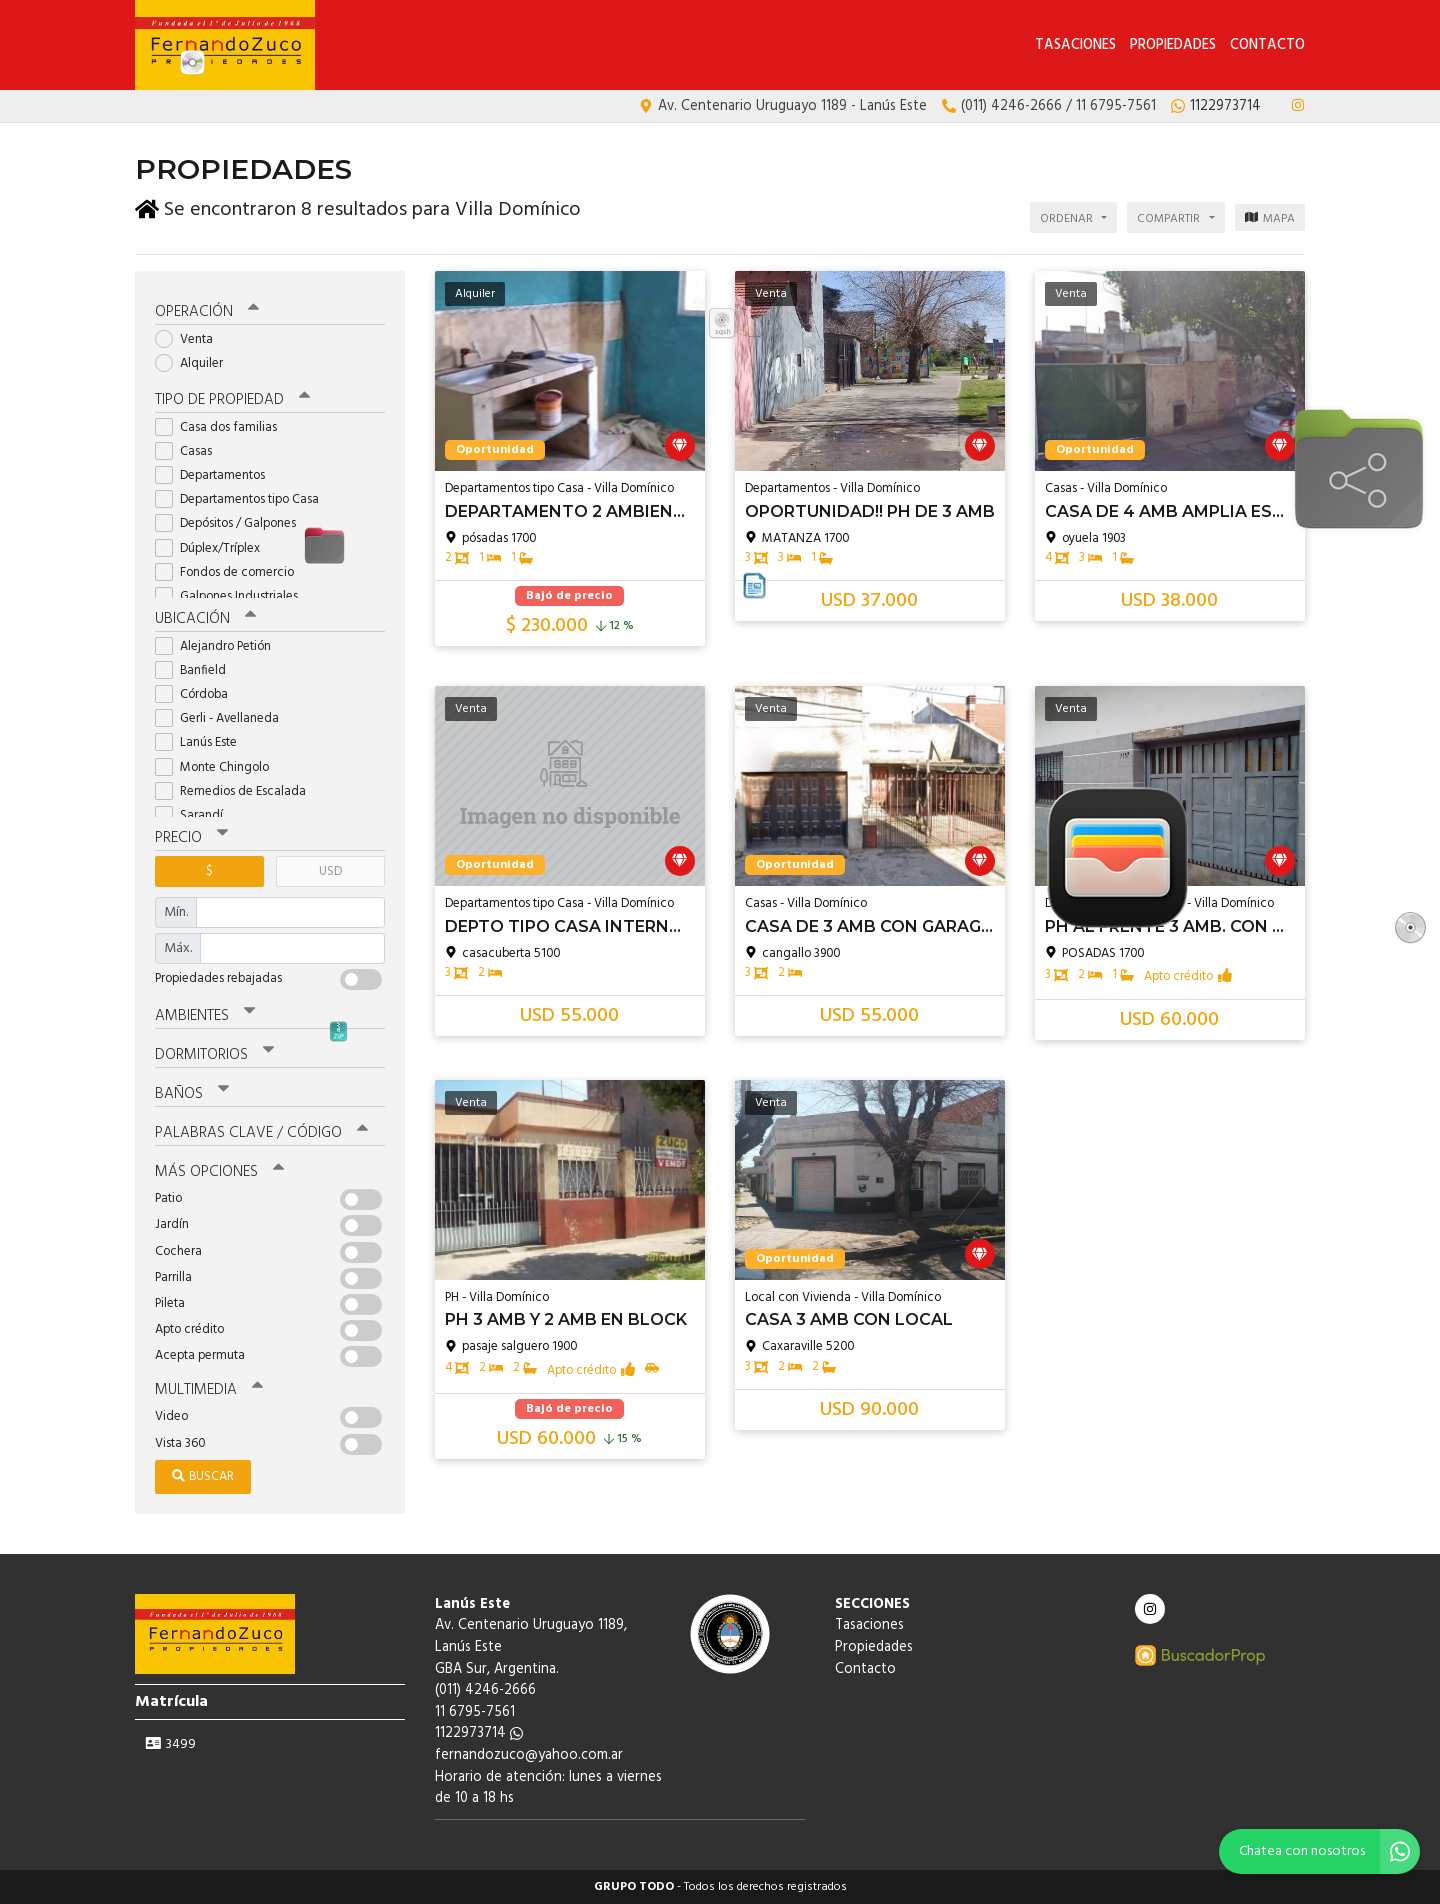  Describe the element at coordinates (1117, 857) in the screenshot. I see `open apple wallet app` at that location.